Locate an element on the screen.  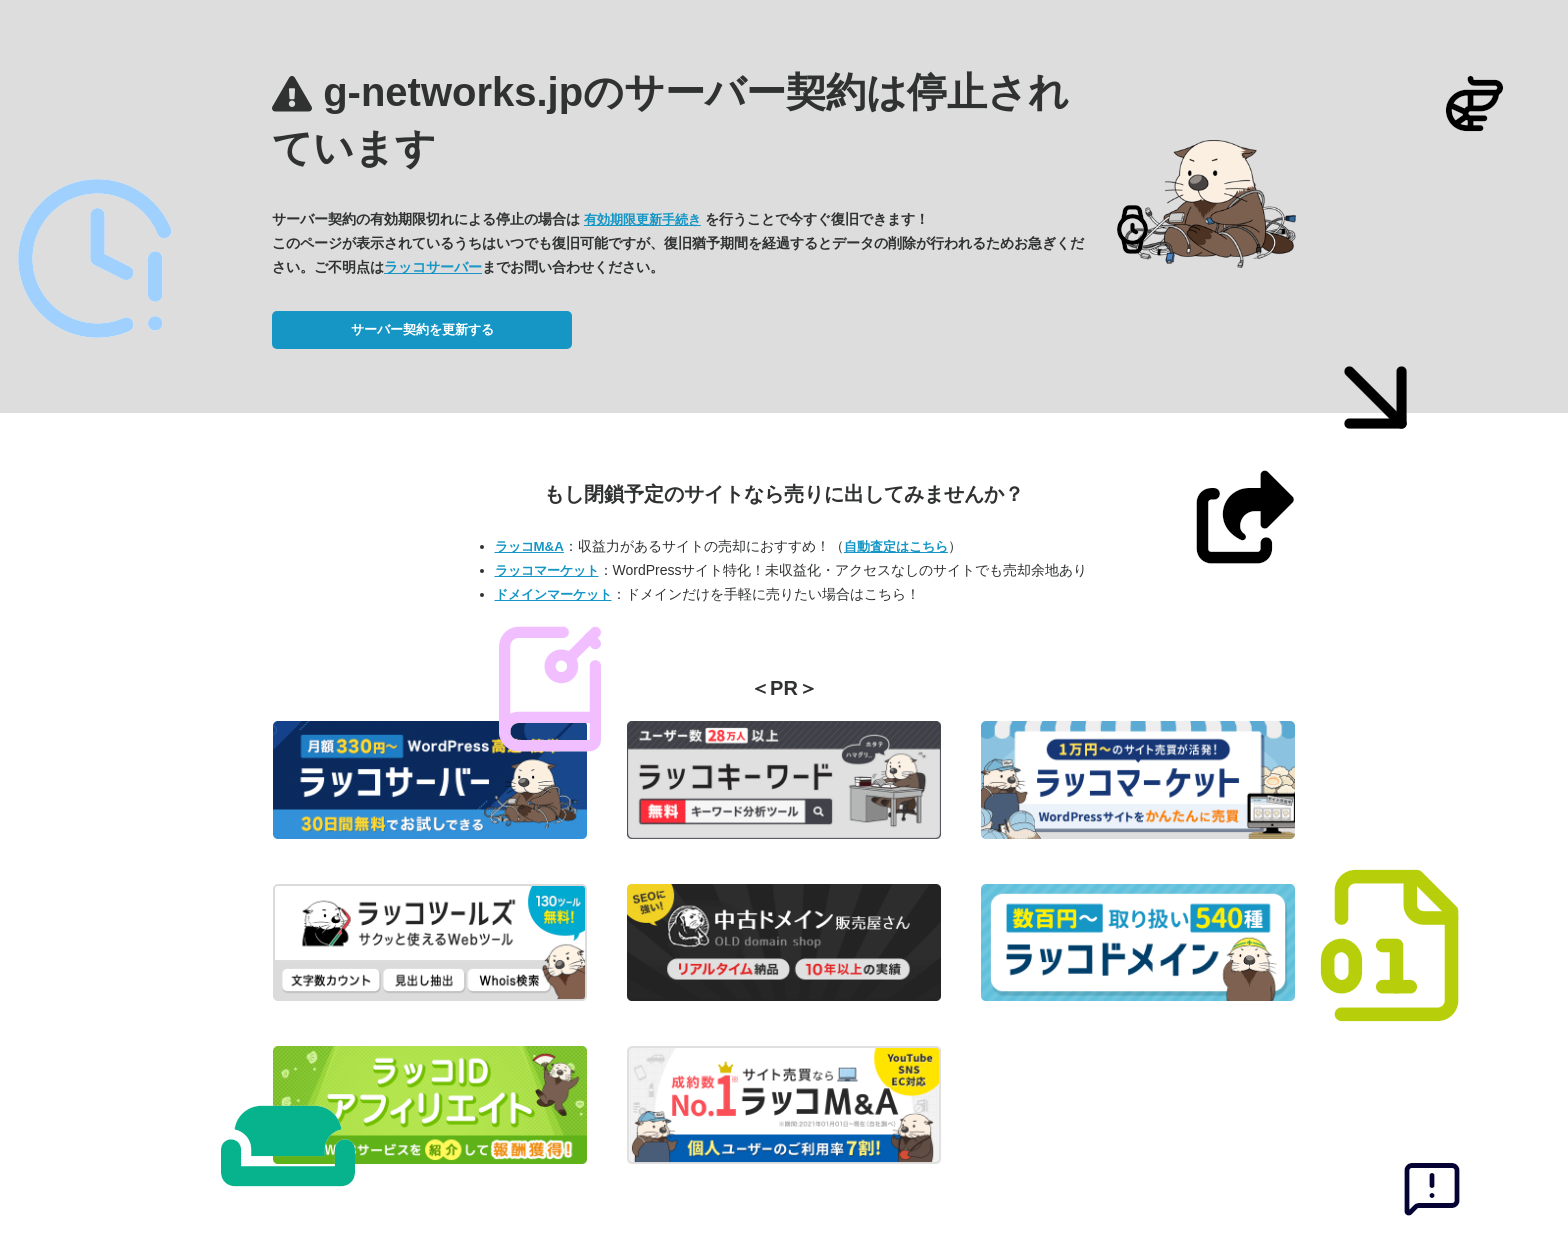
view a binary or data file is located at coordinates (1396, 945).